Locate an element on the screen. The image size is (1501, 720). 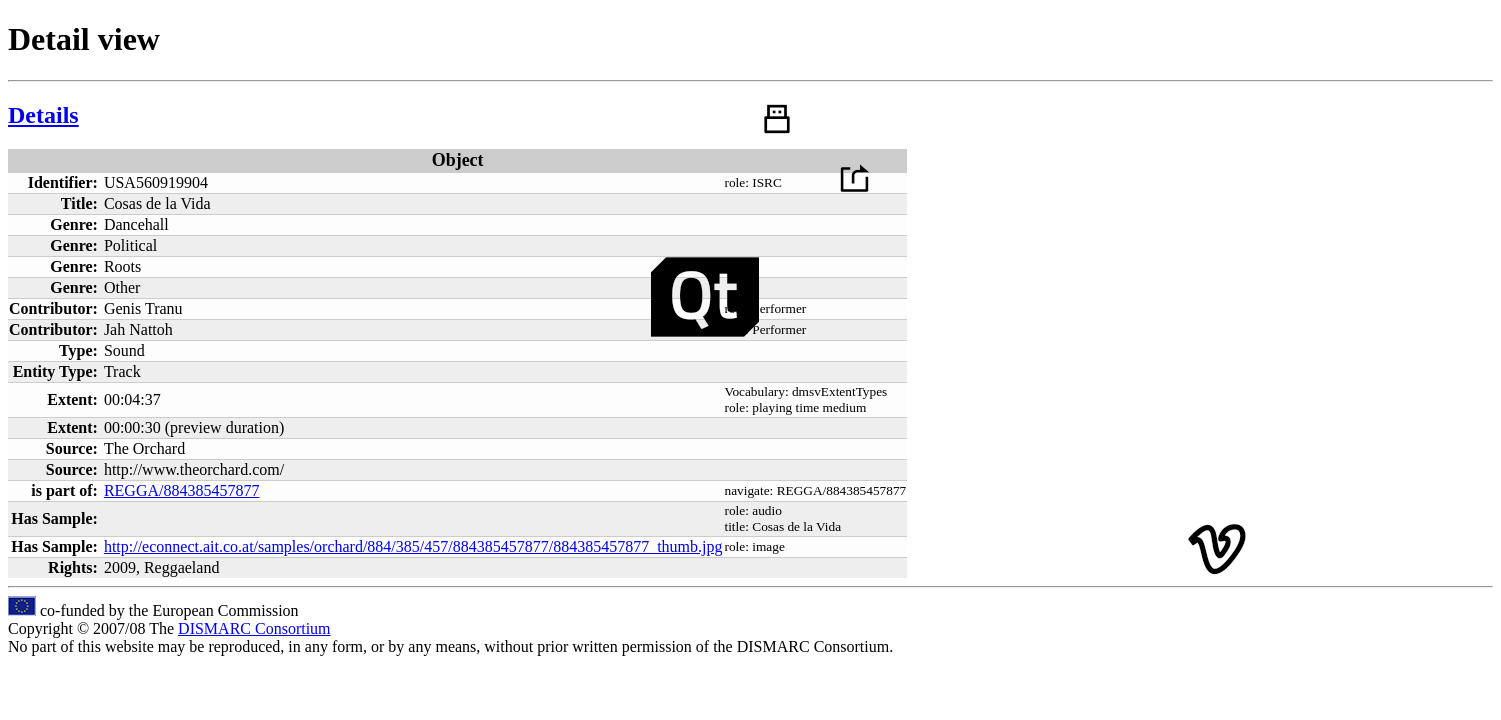
share content to another app or platform is located at coordinates (854, 179).